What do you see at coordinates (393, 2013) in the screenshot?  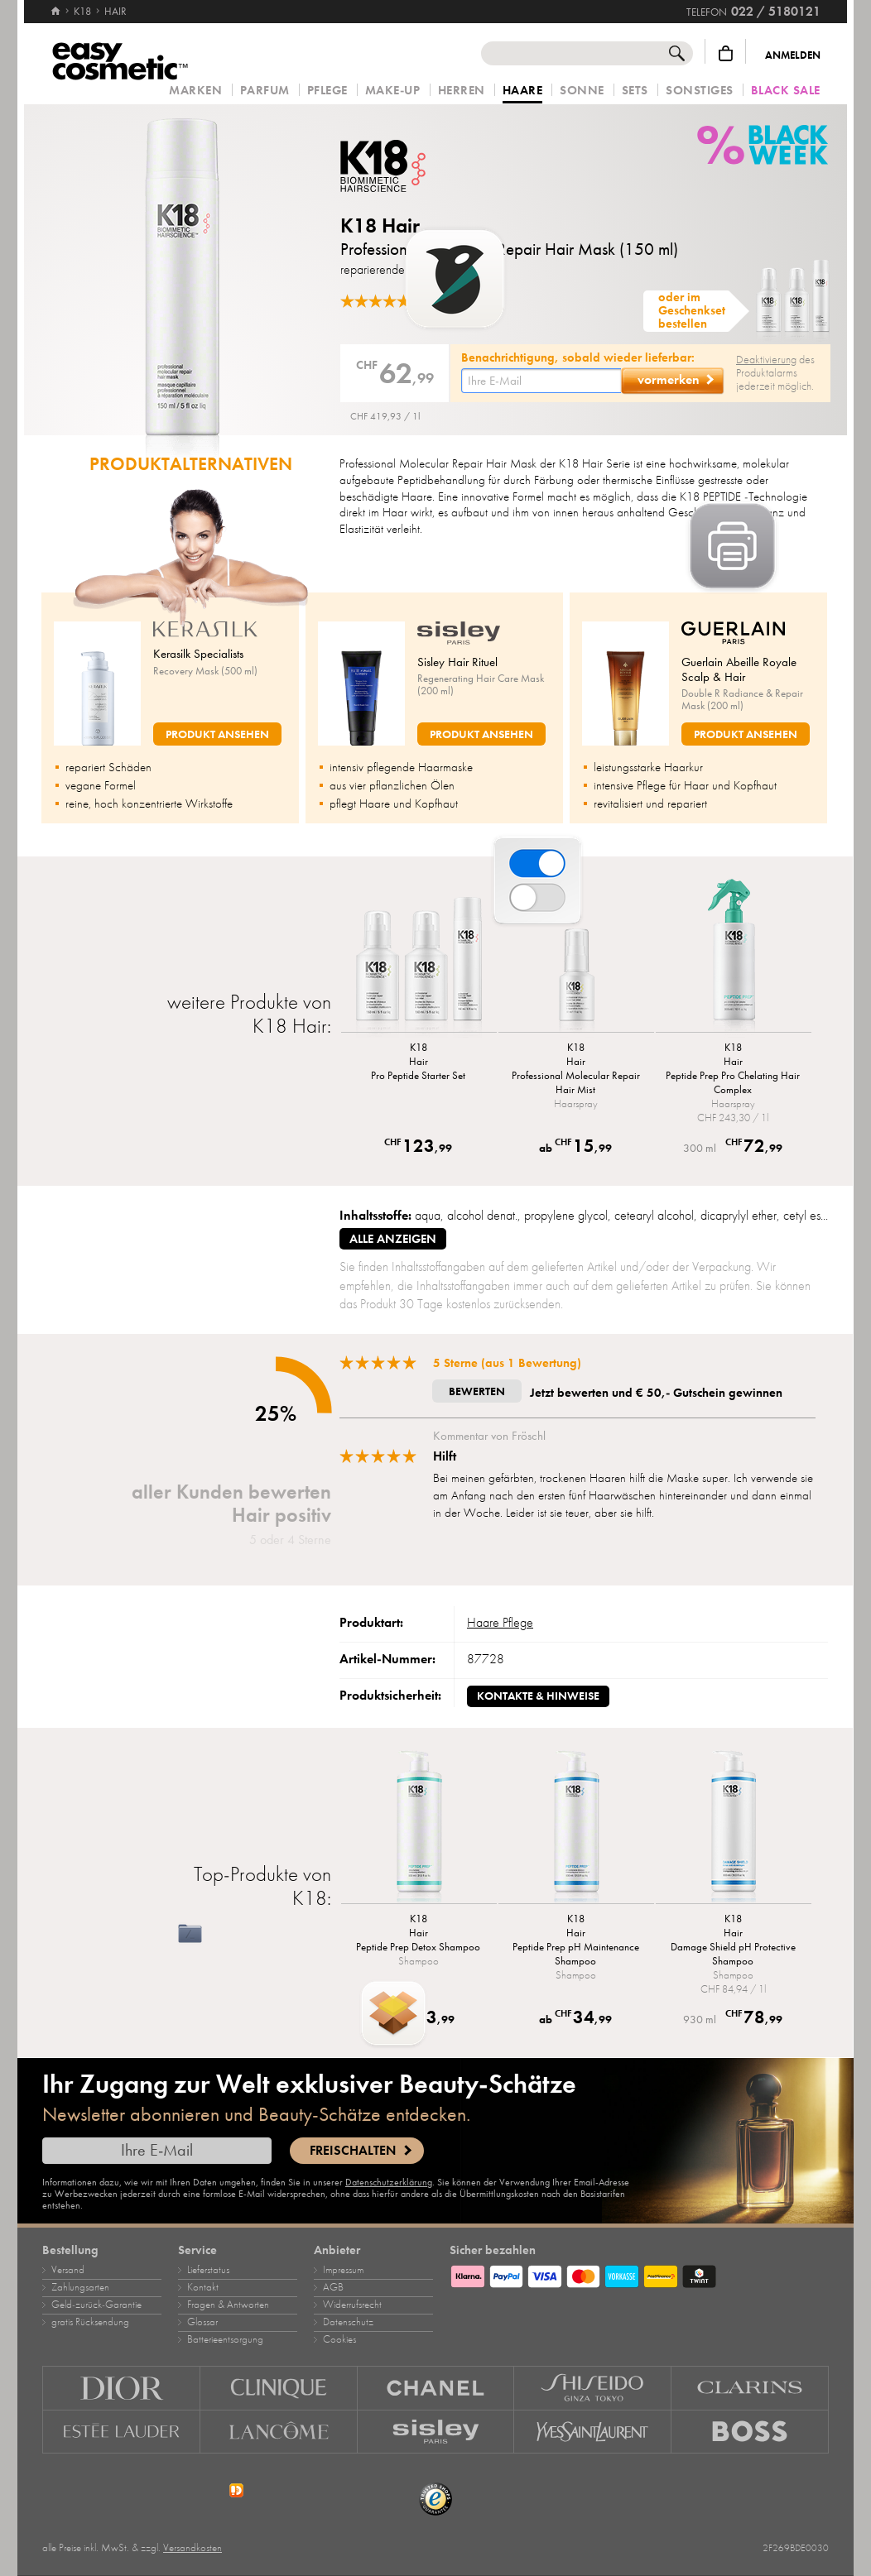 I see `open gdebi package installer` at bounding box center [393, 2013].